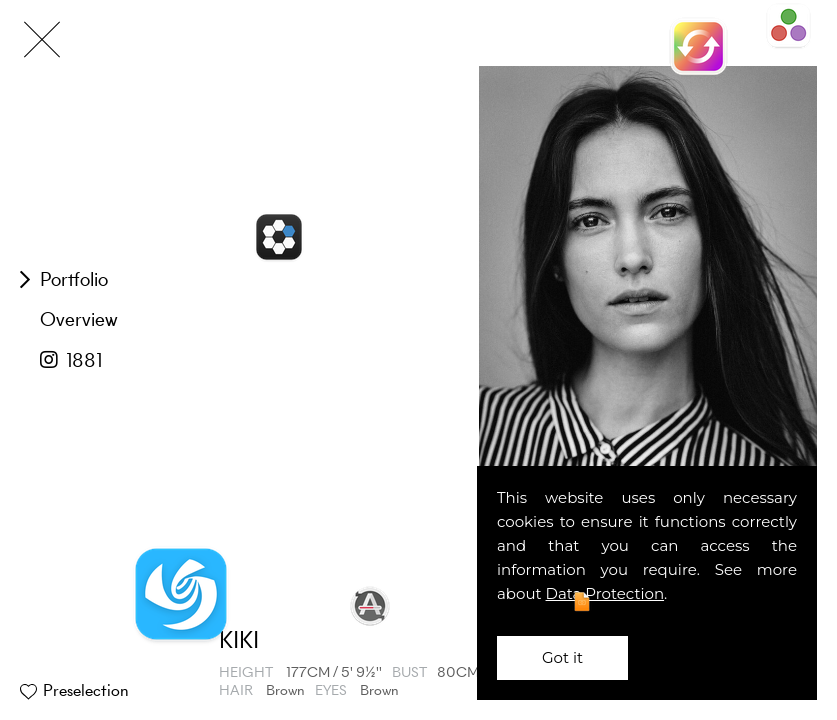 This screenshot has width=837, height=720. Describe the element at coordinates (698, 46) in the screenshot. I see `open switcheroo image converter app` at that location.